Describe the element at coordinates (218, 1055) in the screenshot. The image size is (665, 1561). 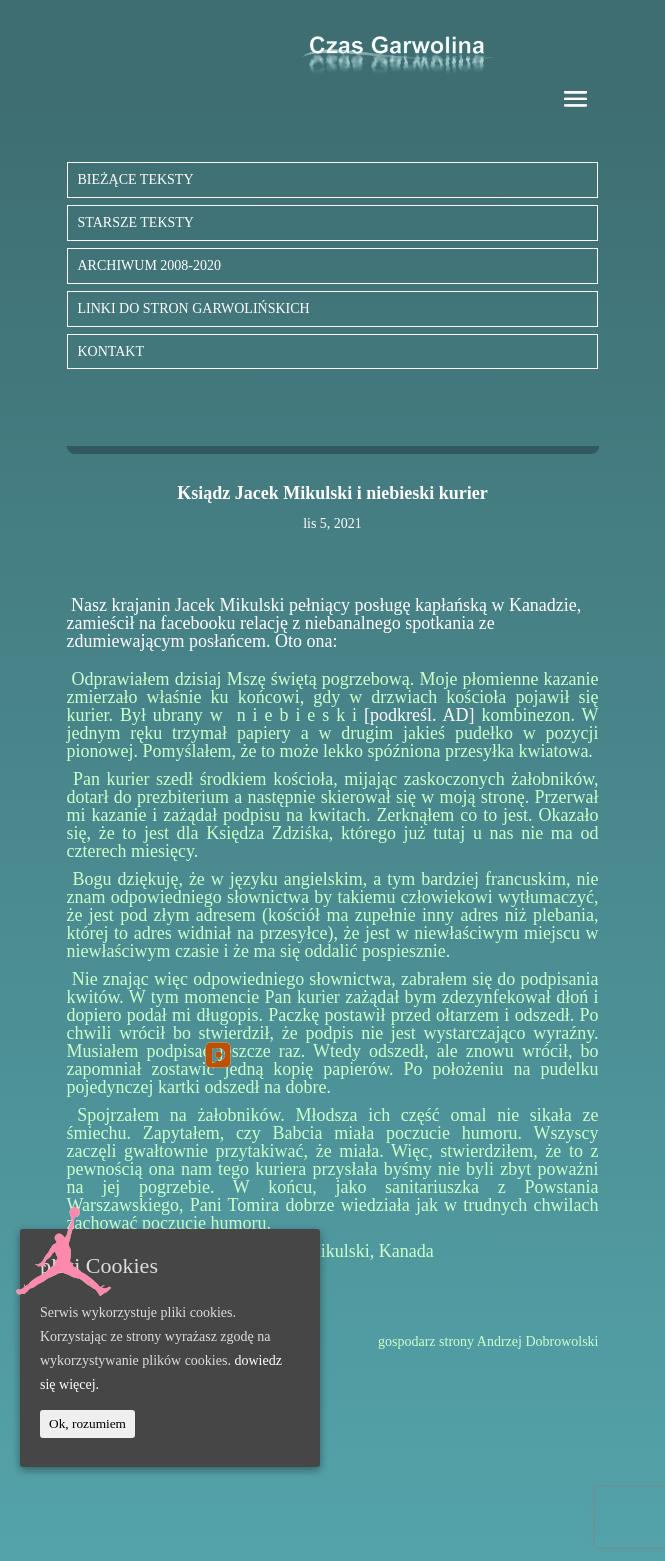
I see `open pixiv app` at that location.